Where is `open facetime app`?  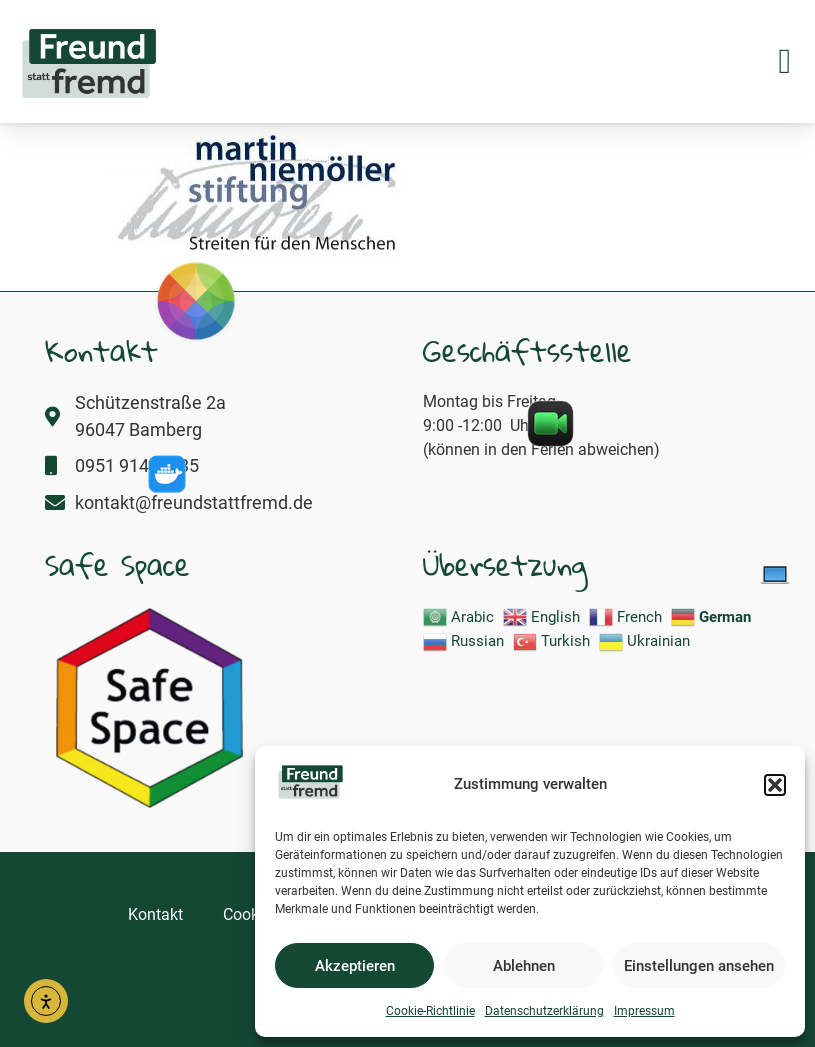
open facetime app is located at coordinates (550, 423).